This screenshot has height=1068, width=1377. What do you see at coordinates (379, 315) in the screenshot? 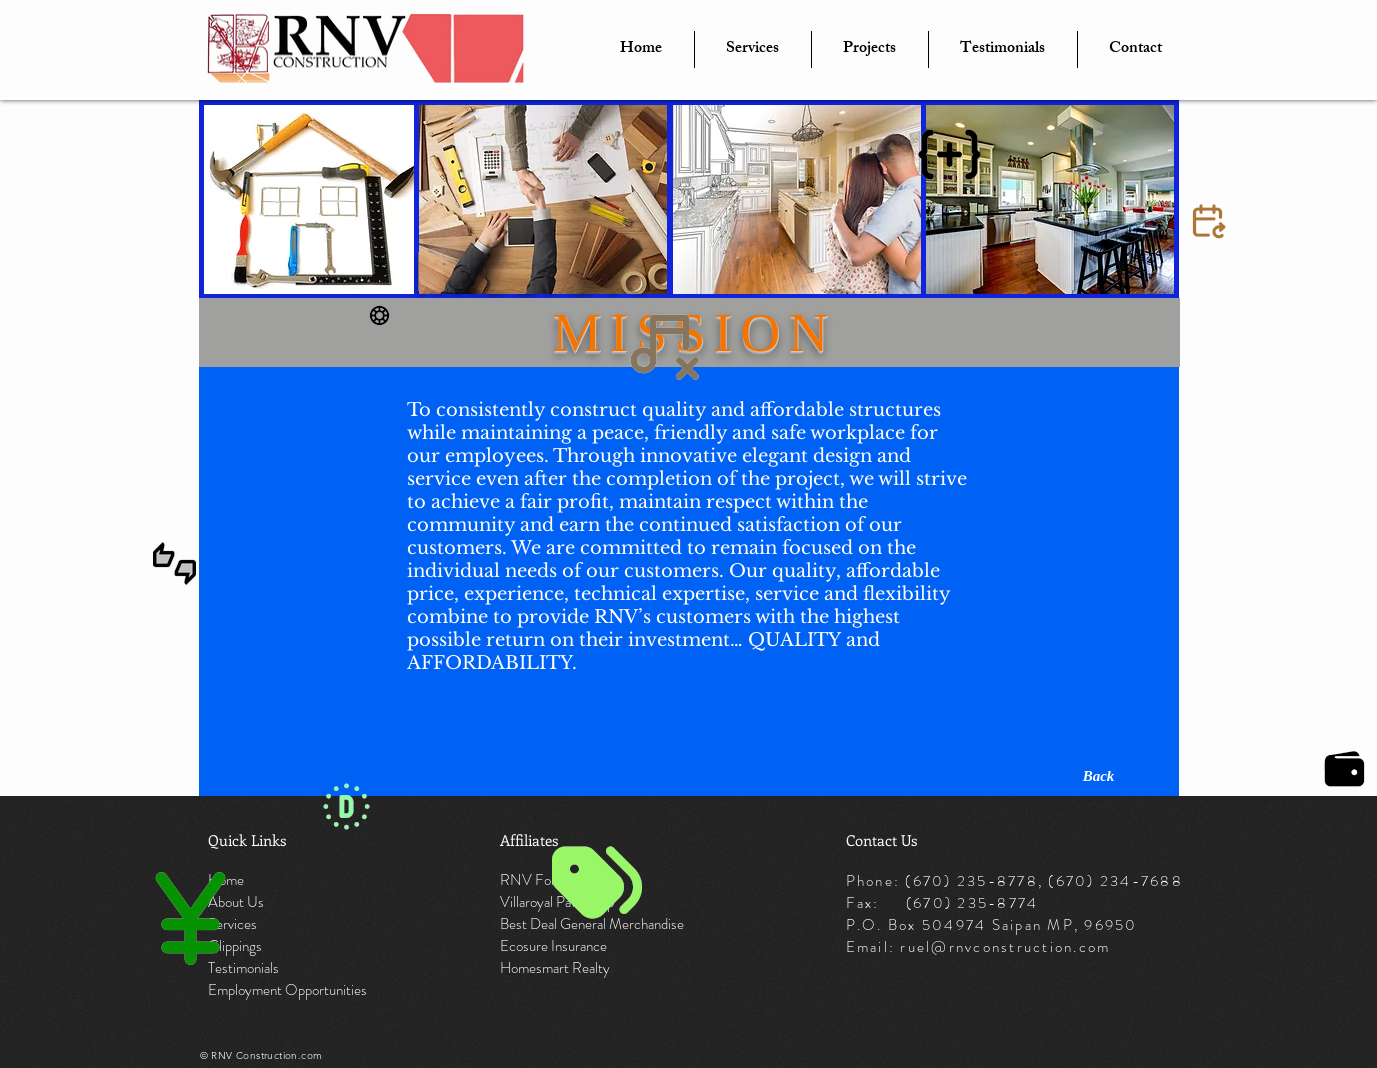
I see `access casino or gambling features` at bounding box center [379, 315].